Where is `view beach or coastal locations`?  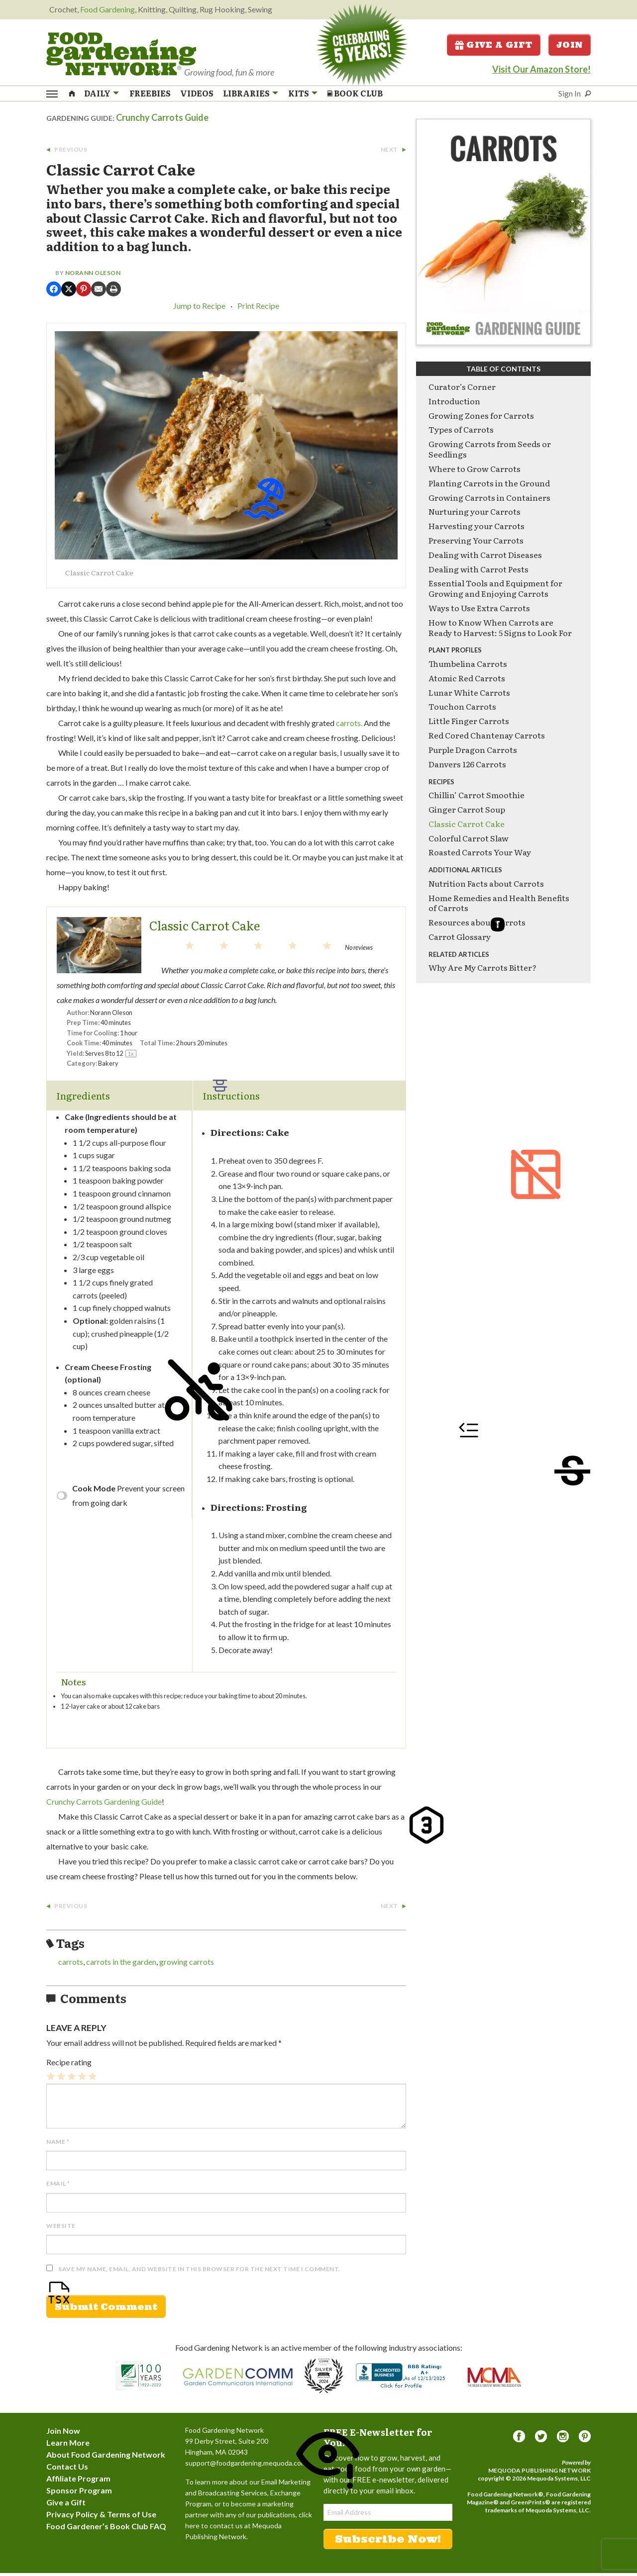 view beach or coastal locations is located at coordinates (264, 498).